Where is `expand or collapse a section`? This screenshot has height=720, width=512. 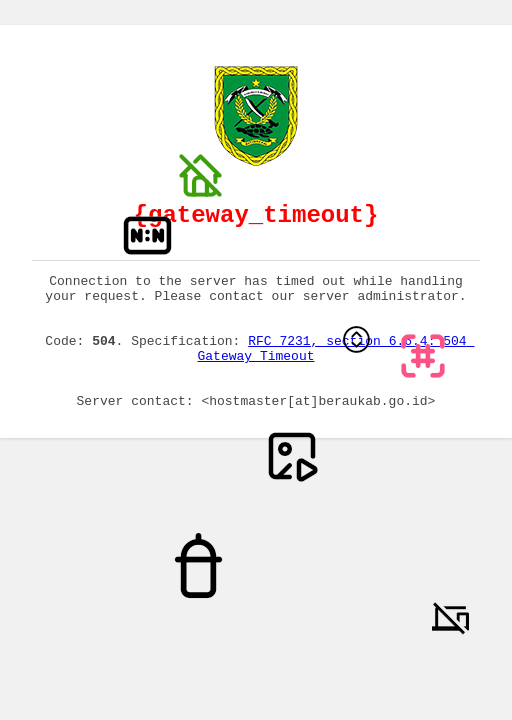
expand or collapse a section is located at coordinates (356, 339).